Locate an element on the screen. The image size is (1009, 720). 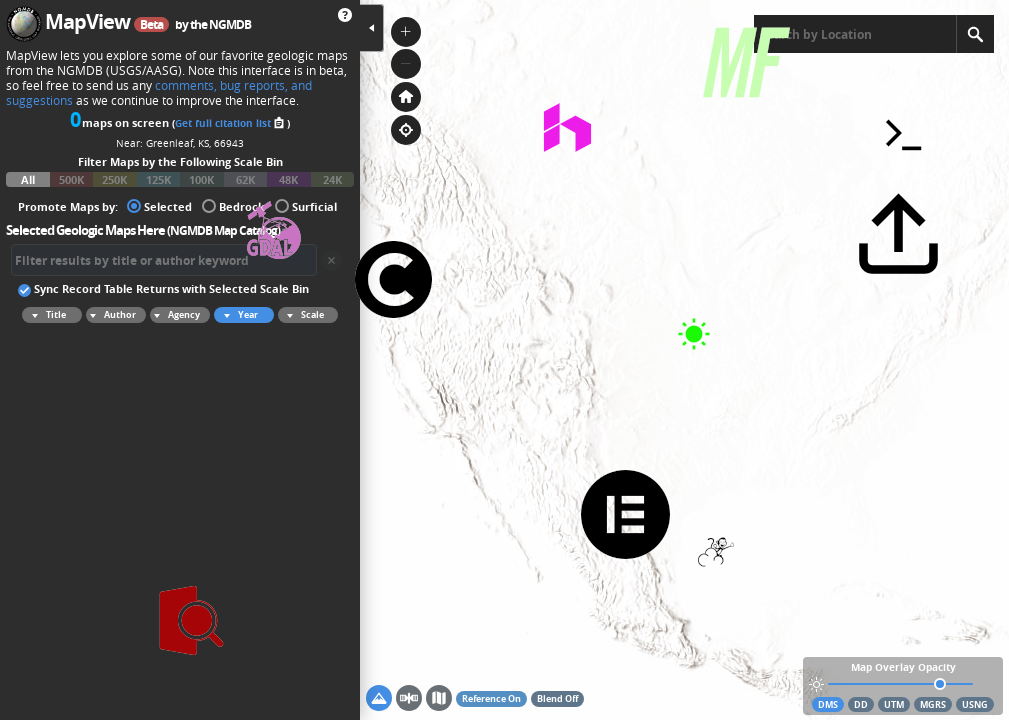
GDAL geospatial library logo is located at coordinates (274, 230).